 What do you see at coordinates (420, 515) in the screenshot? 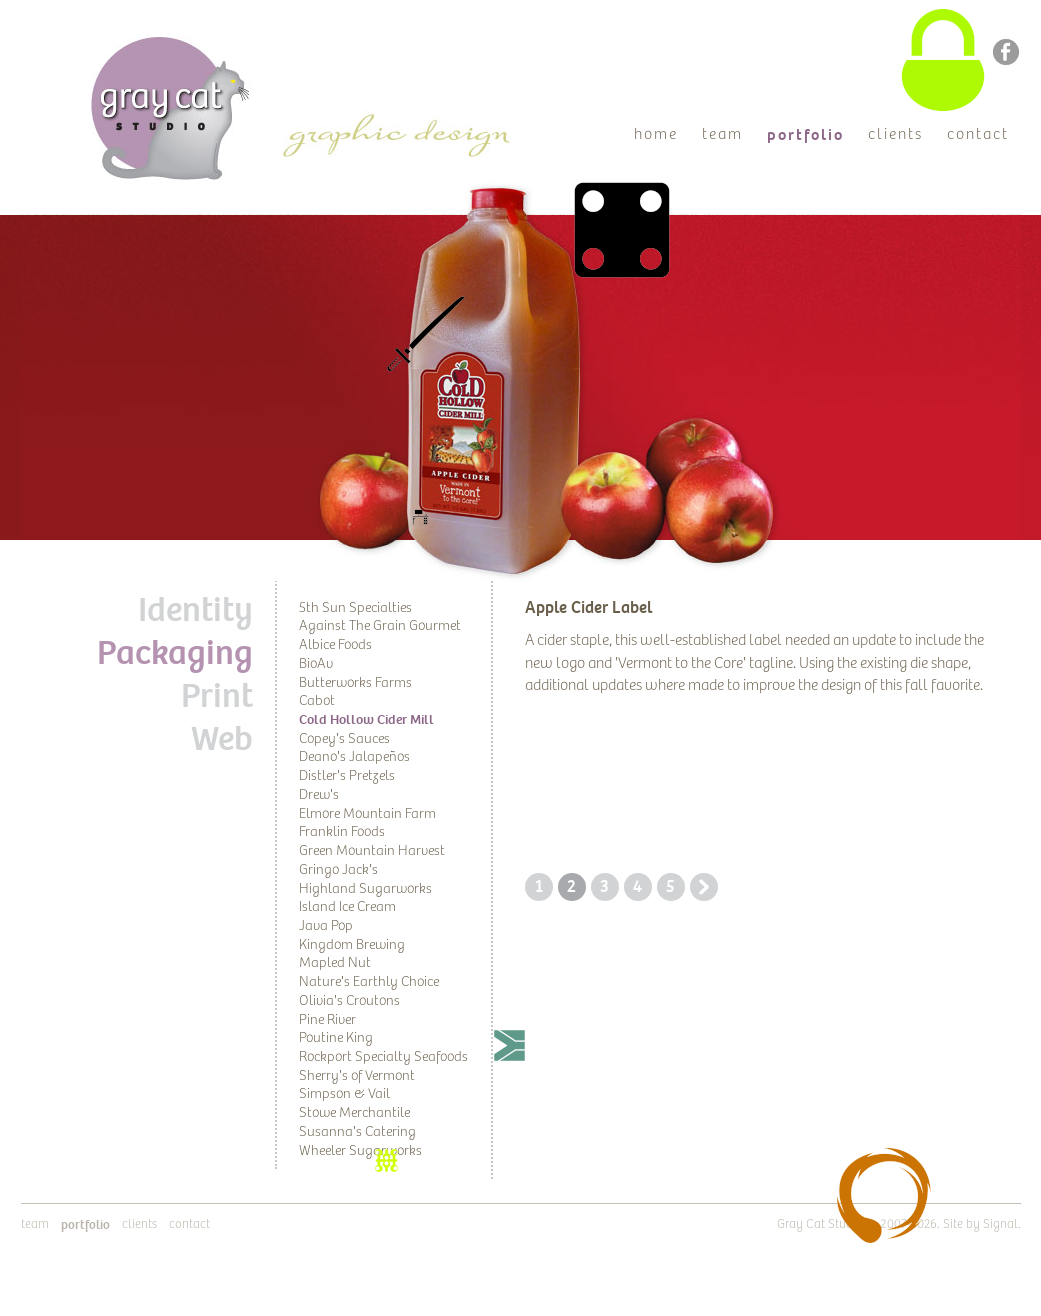
I see `access workspace or office settings` at bounding box center [420, 515].